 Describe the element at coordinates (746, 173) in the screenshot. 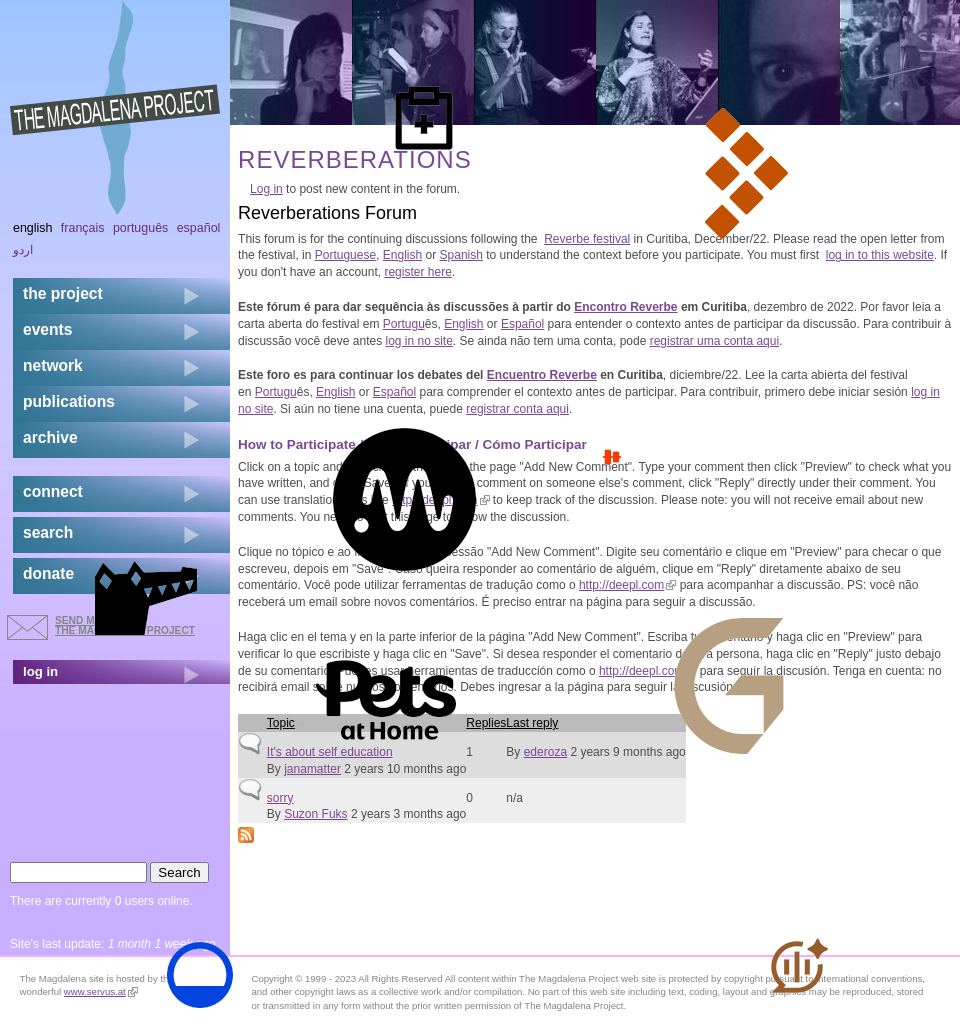

I see `open TestRail test management platform` at that location.